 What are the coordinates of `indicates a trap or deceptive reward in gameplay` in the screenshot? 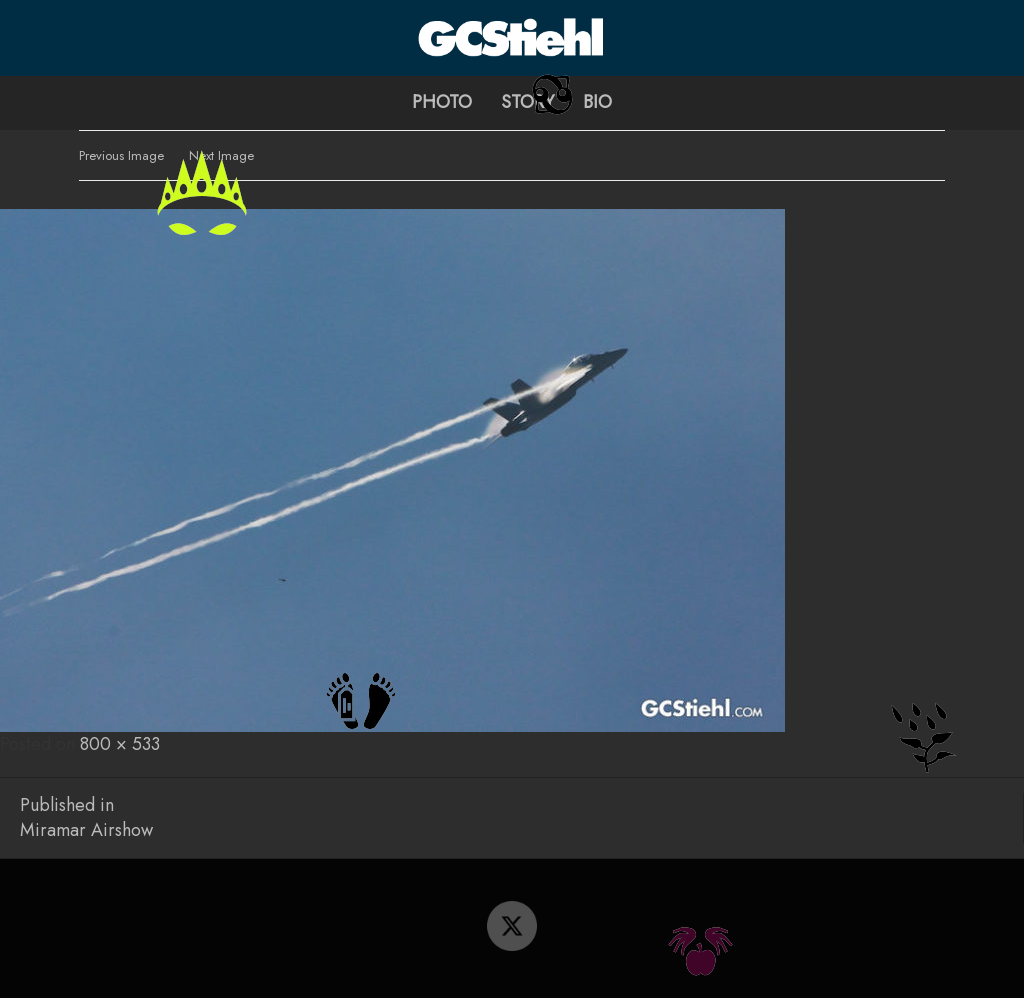 It's located at (700, 948).